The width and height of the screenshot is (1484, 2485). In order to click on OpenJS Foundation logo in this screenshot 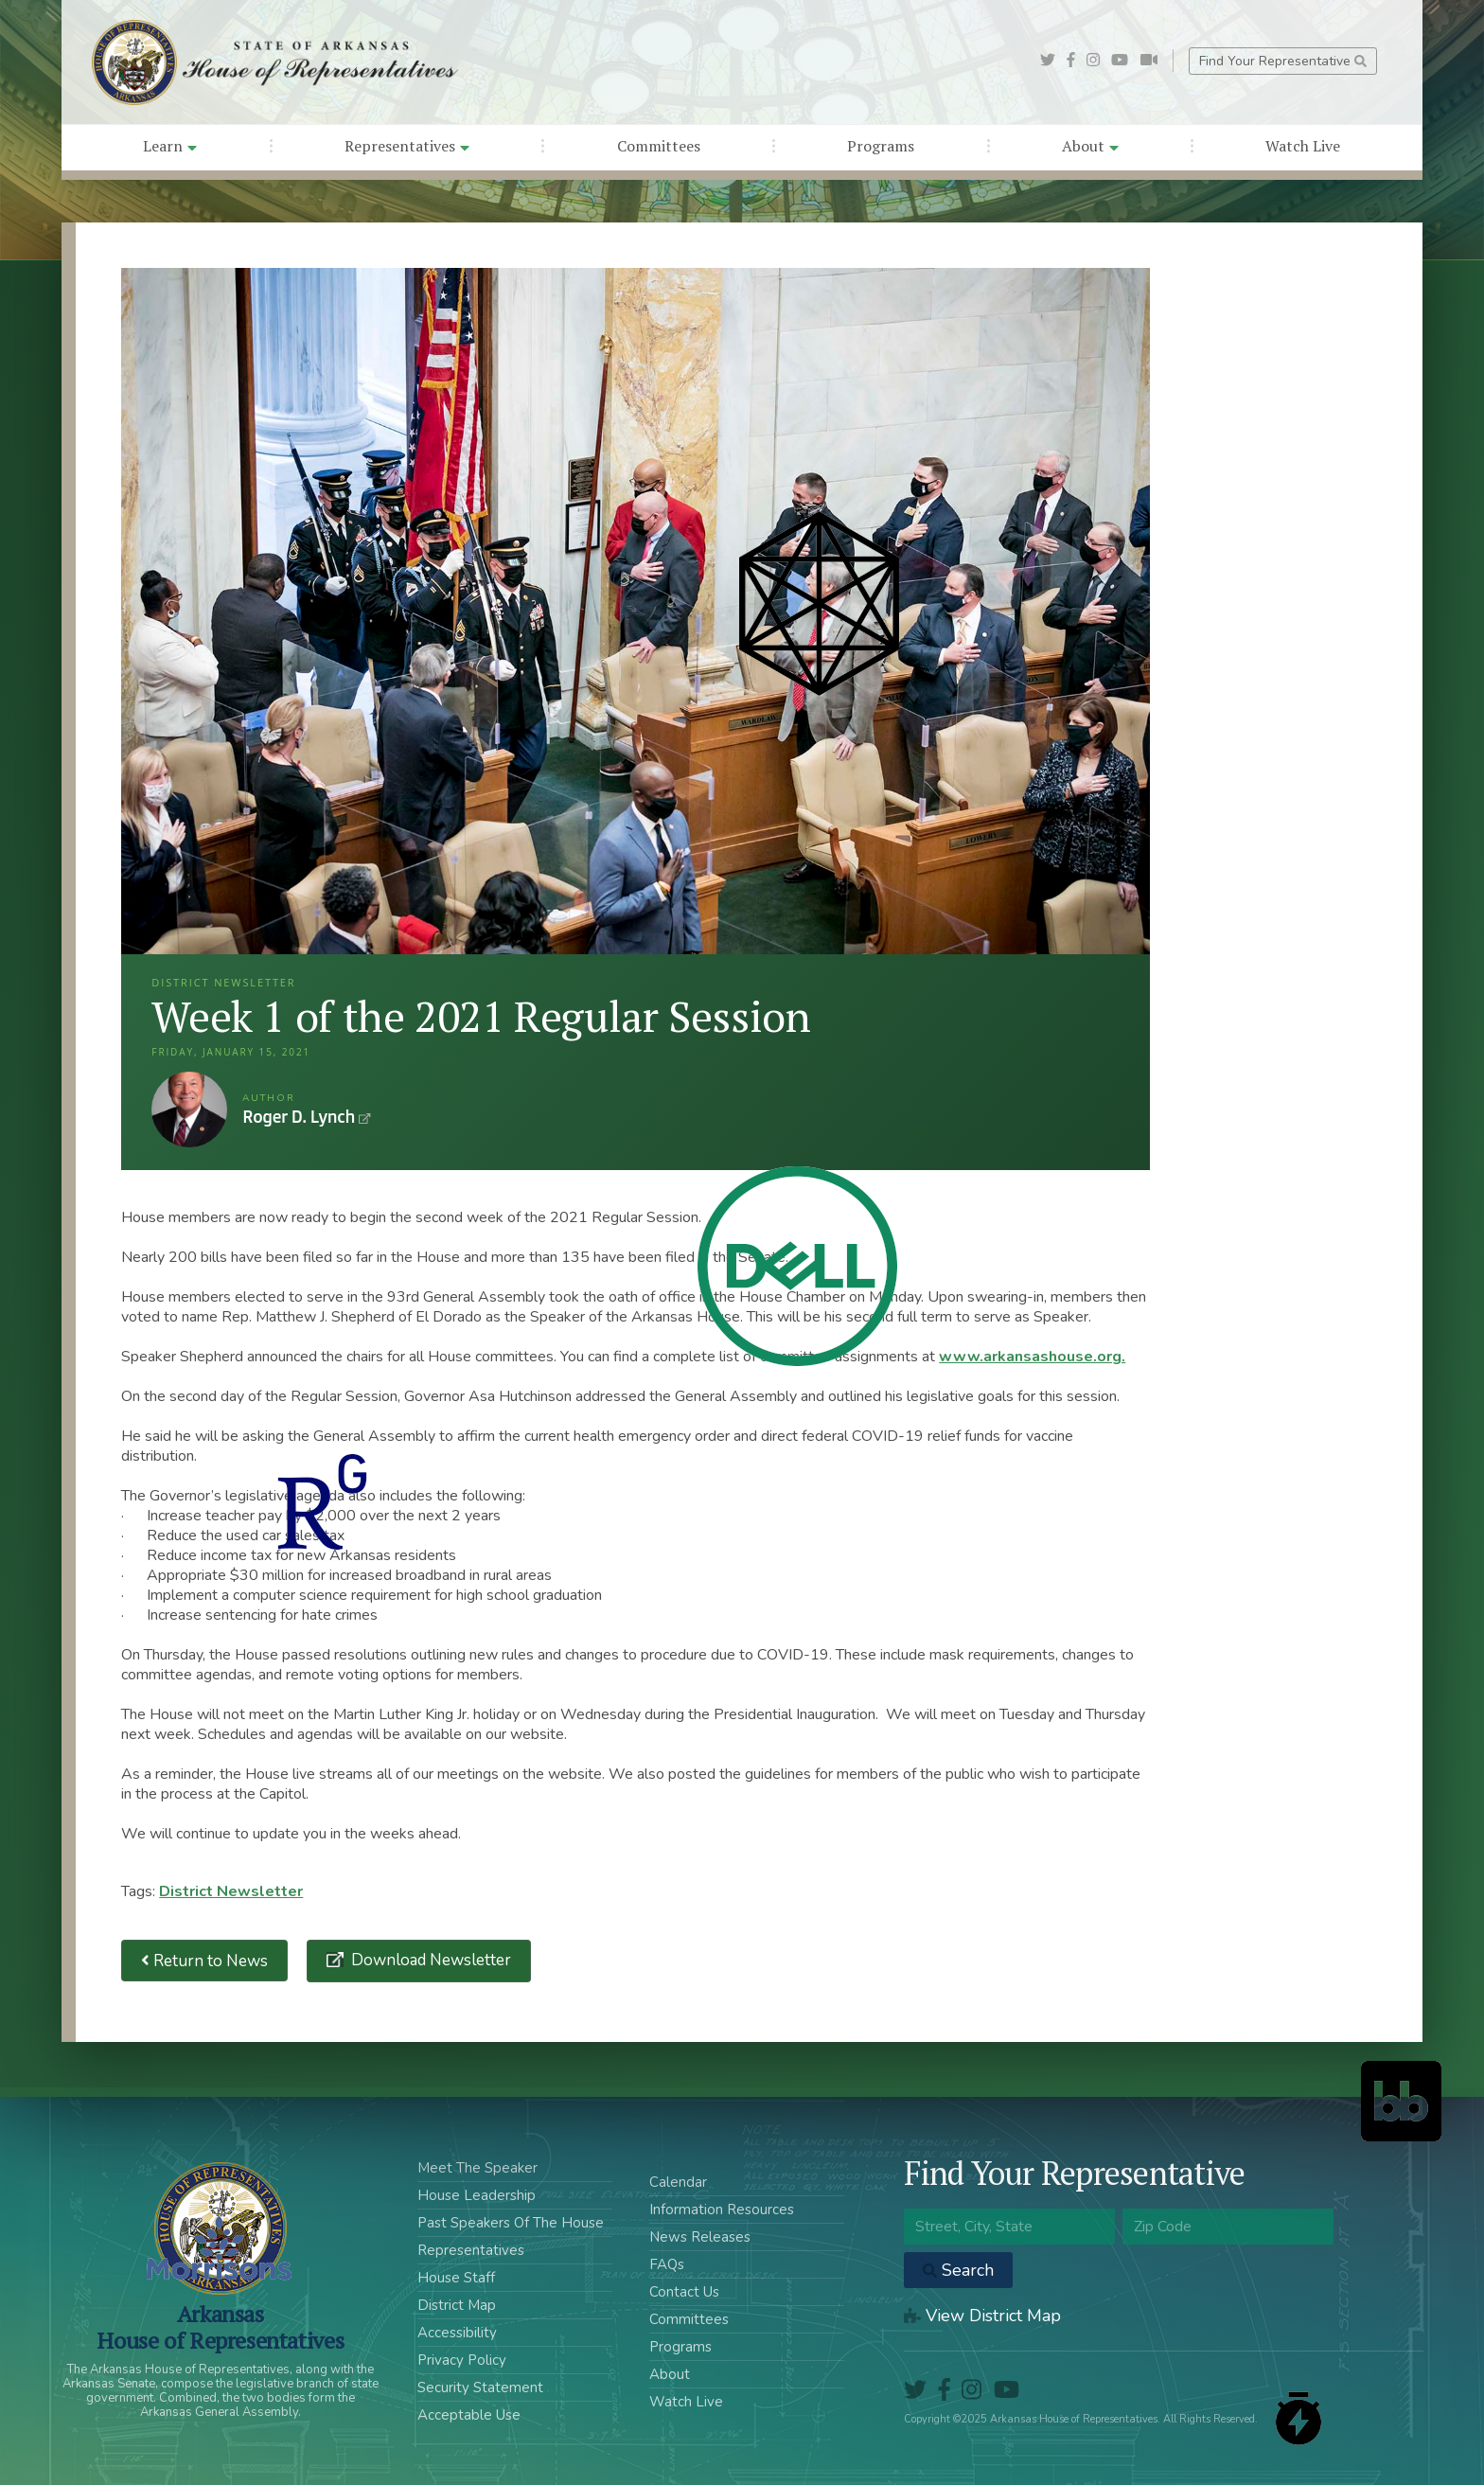, I will do `click(819, 603)`.